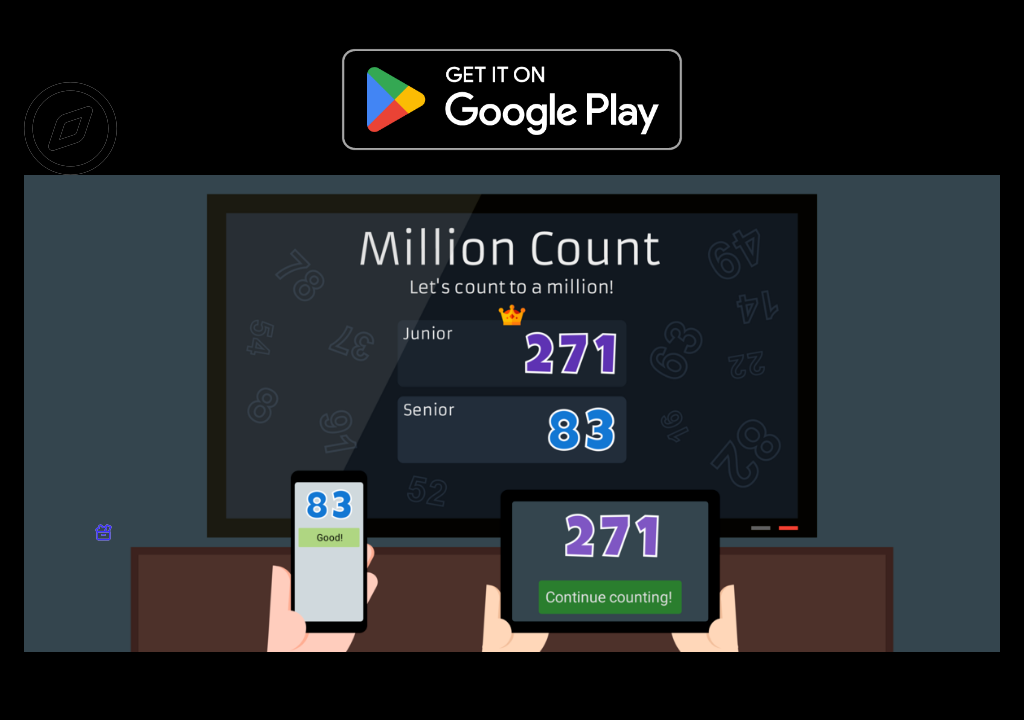 Image resolution: width=1024 pixels, height=720 pixels. What do you see at coordinates (70, 128) in the screenshot?
I see `access navigation or direction features` at bounding box center [70, 128].